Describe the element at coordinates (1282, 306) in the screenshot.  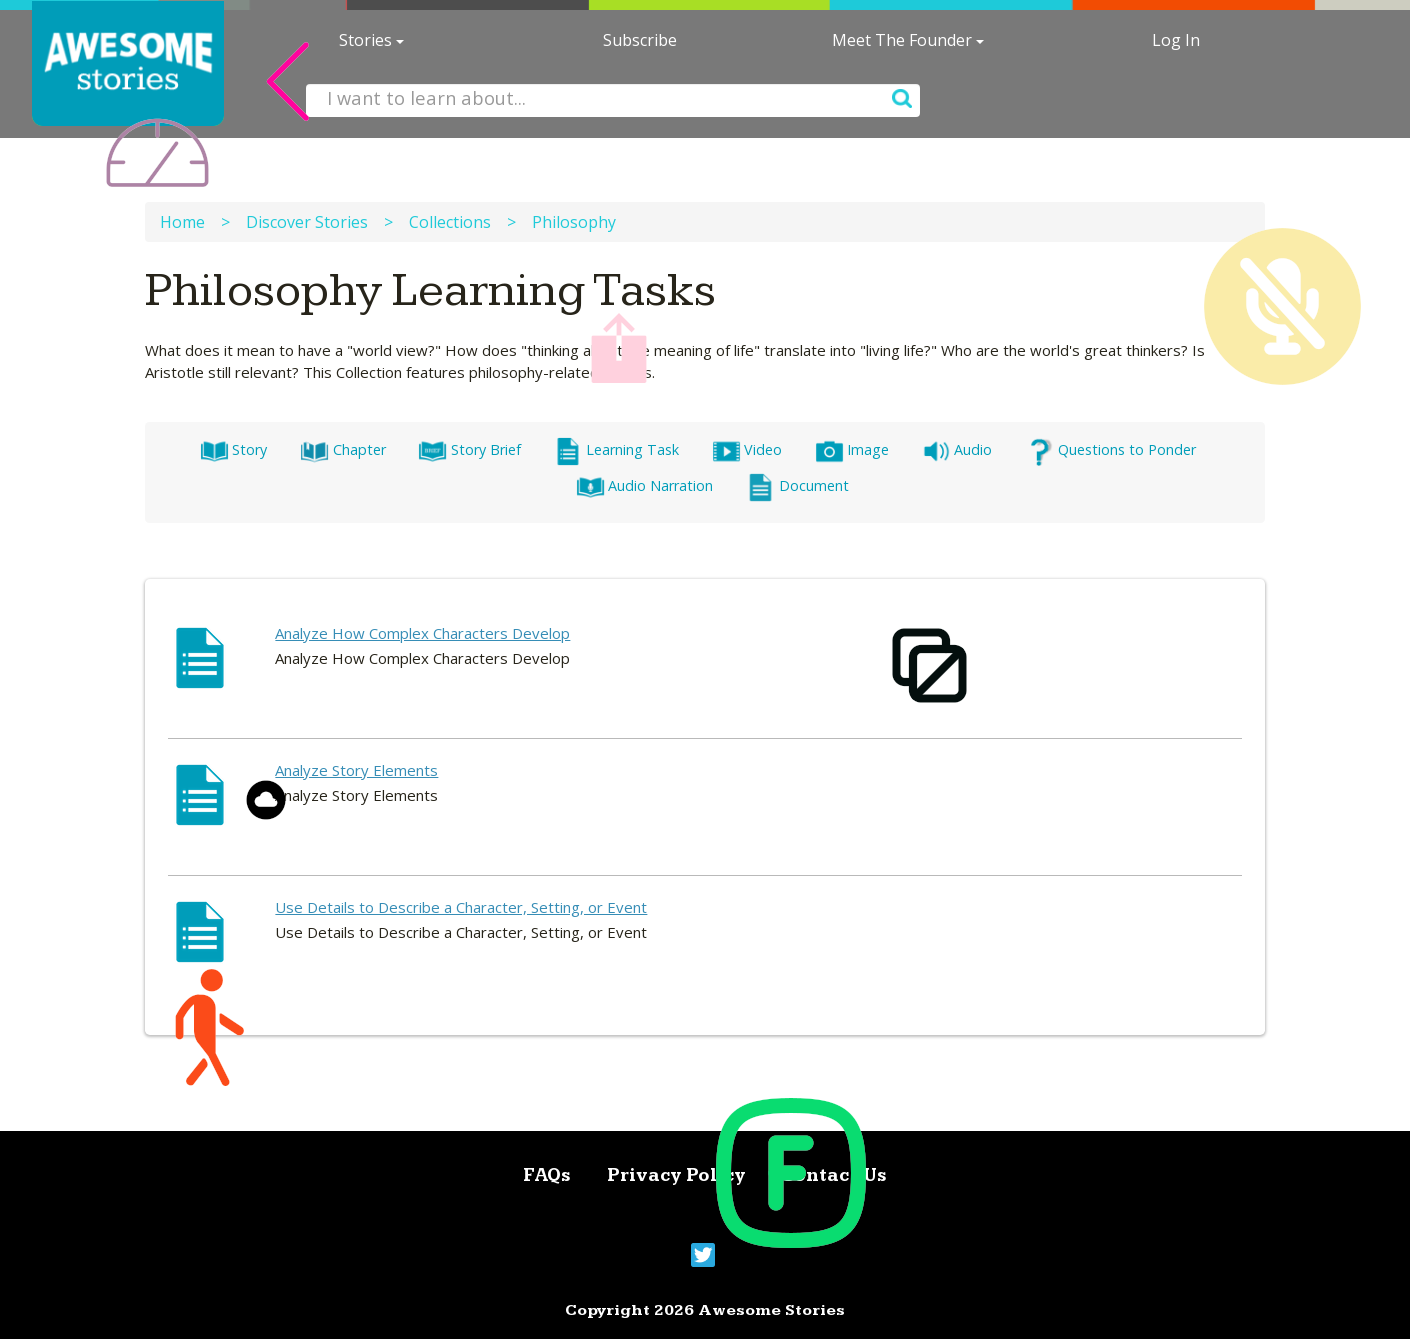
I see `mute your microphone` at that location.